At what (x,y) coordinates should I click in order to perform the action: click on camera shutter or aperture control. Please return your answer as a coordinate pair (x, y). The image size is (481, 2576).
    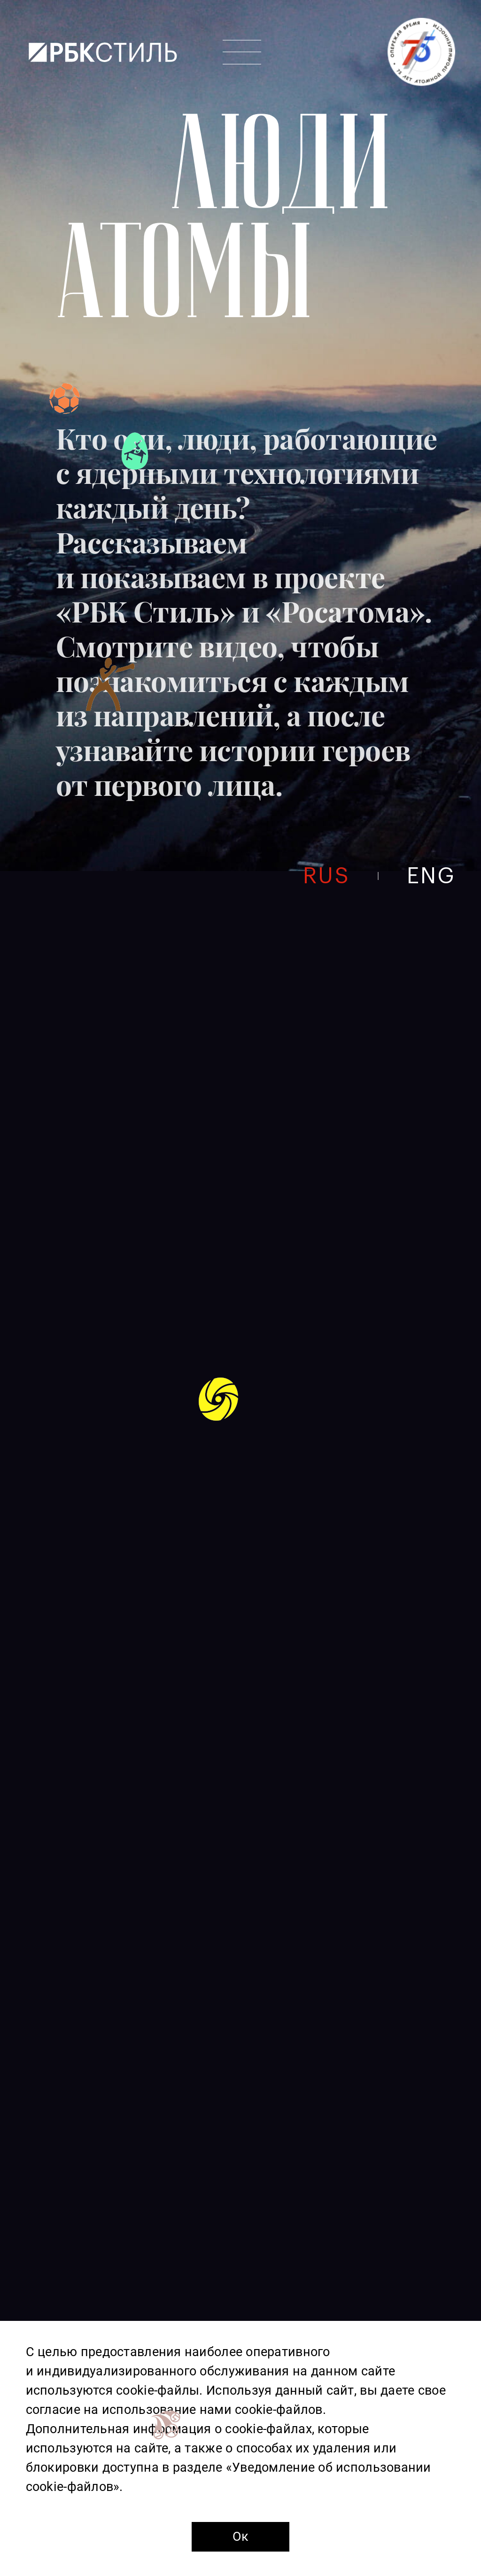
    Looking at the image, I should click on (218, 1399).